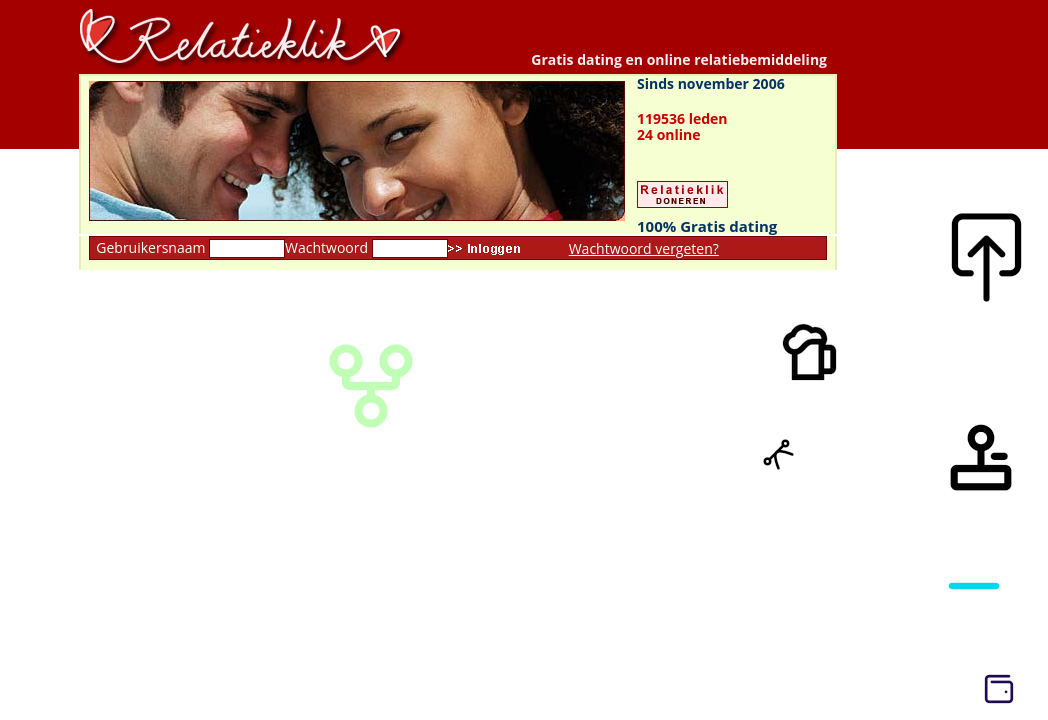 The width and height of the screenshot is (1048, 720). Describe the element at coordinates (999, 689) in the screenshot. I see `access your wallet or payment methods` at that location.